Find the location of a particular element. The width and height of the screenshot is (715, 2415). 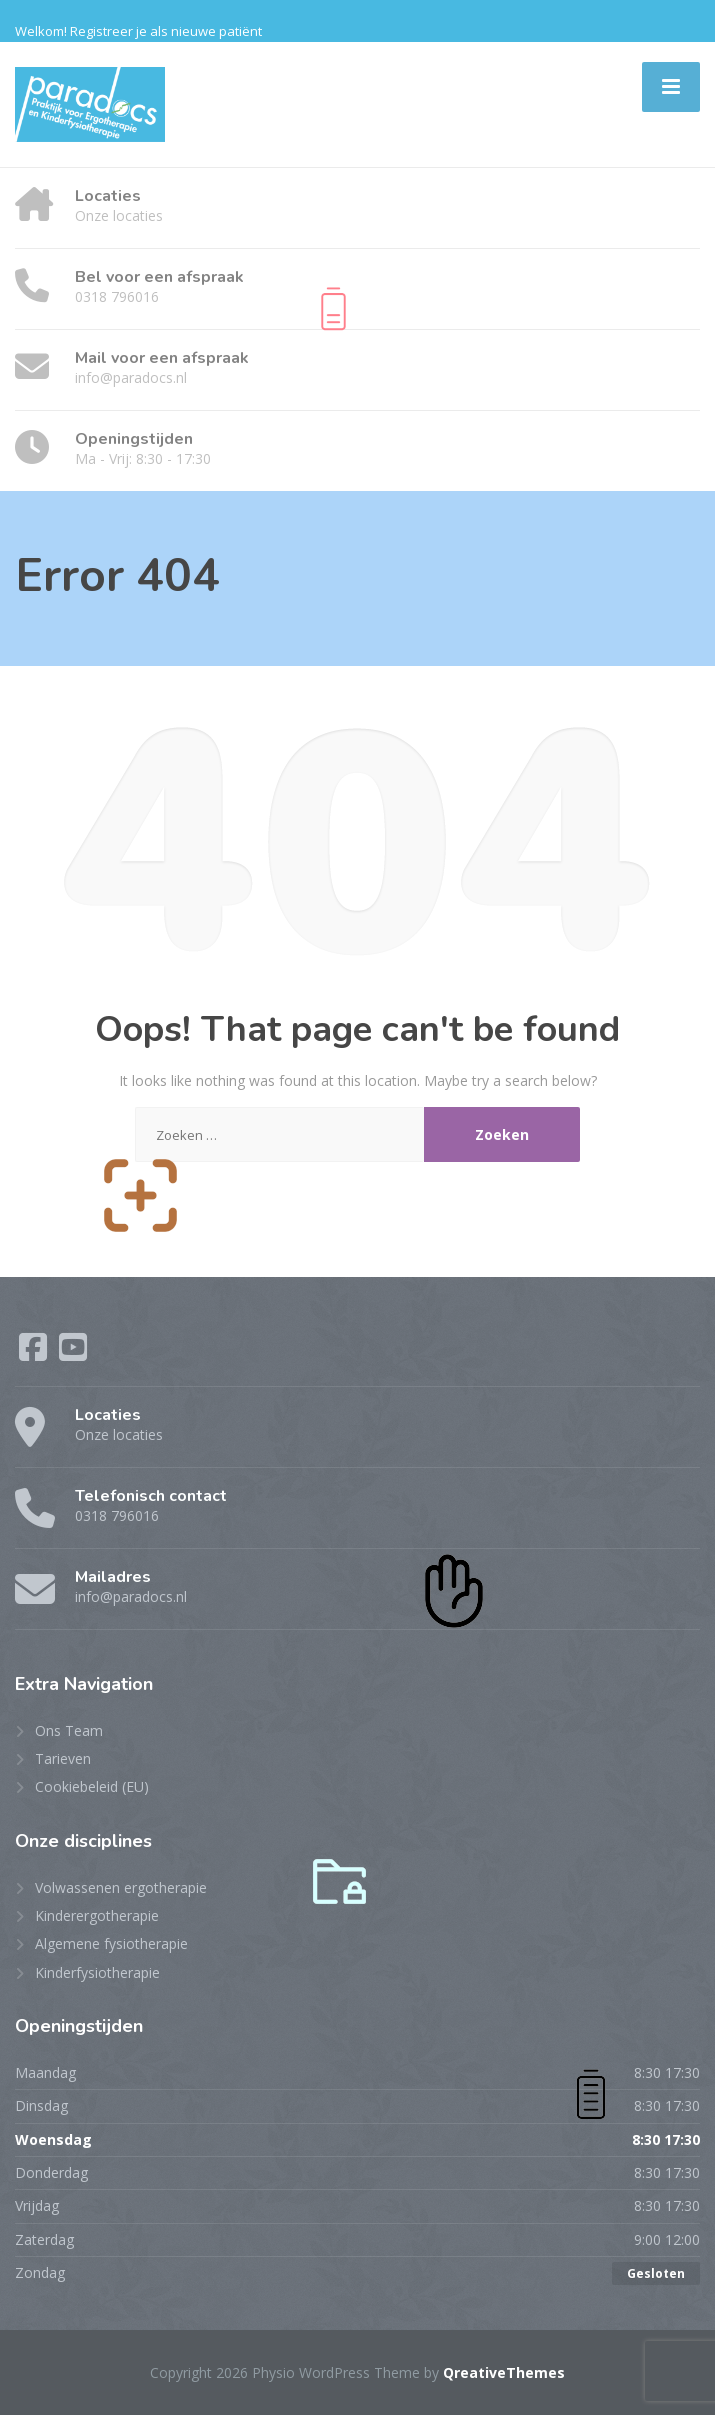

indicates medium battery level is located at coordinates (333, 309).